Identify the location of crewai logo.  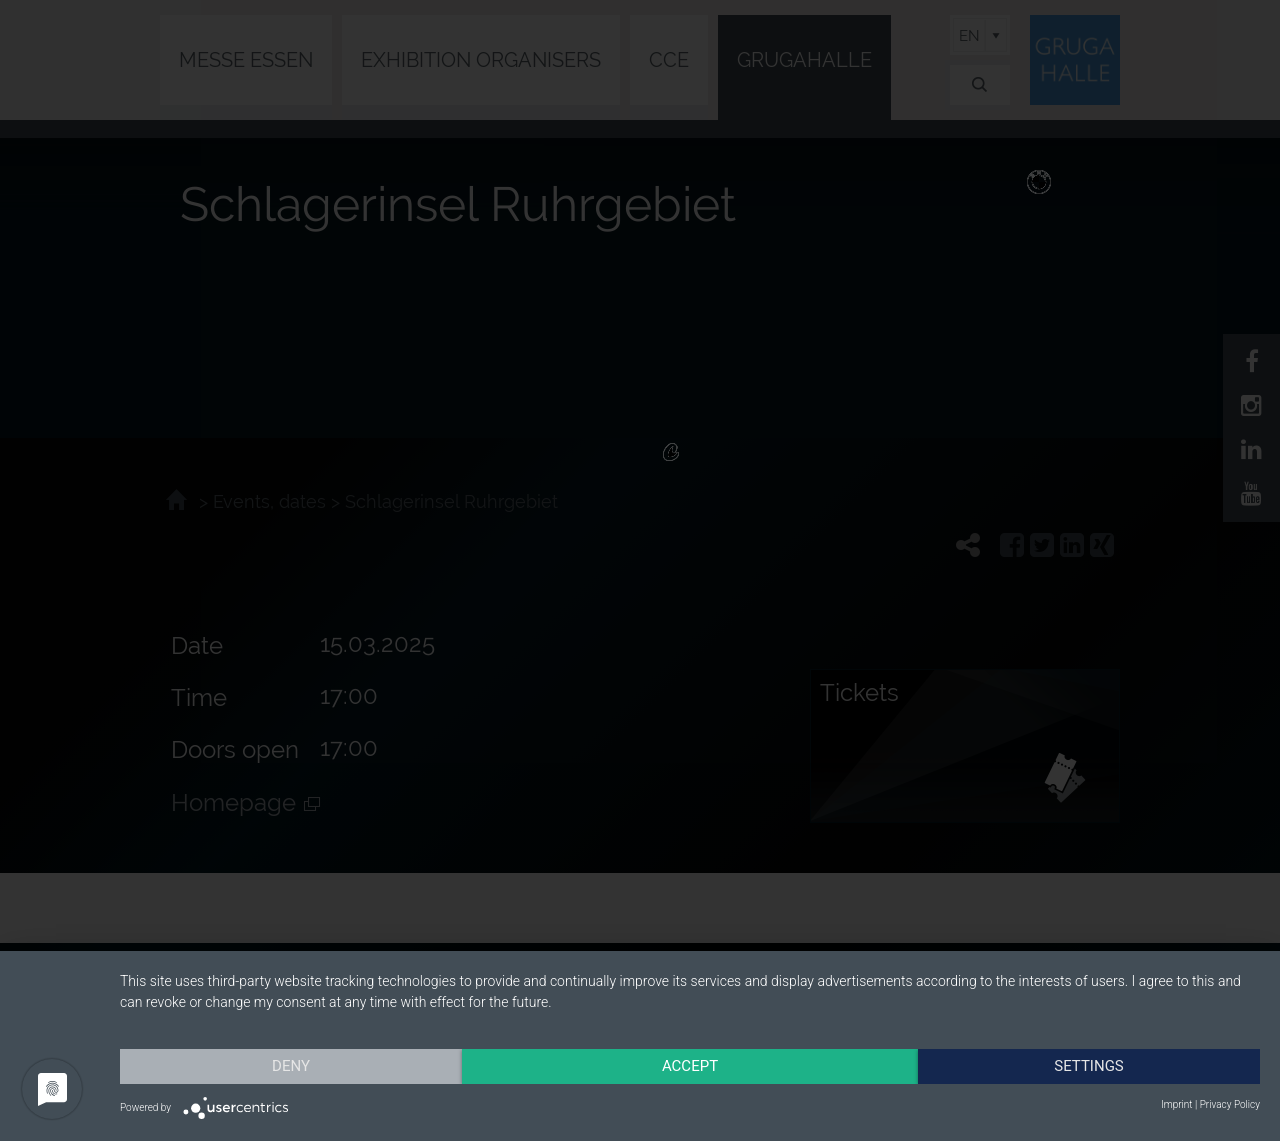
(671, 452).